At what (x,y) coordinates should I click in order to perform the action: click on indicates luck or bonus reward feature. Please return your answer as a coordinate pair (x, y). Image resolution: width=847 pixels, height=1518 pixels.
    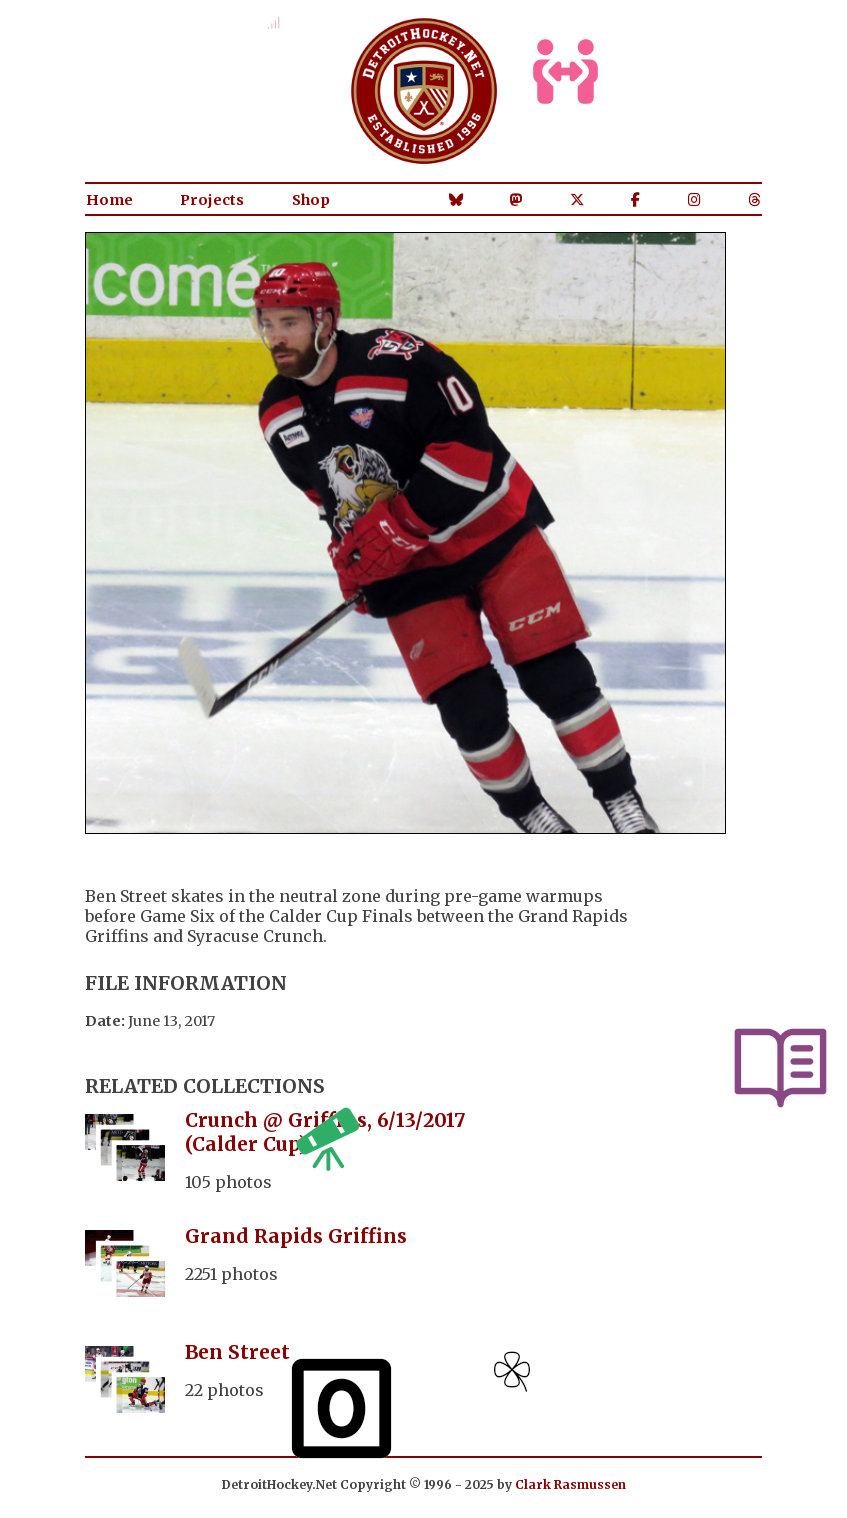
    Looking at the image, I should click on (512, 1371).